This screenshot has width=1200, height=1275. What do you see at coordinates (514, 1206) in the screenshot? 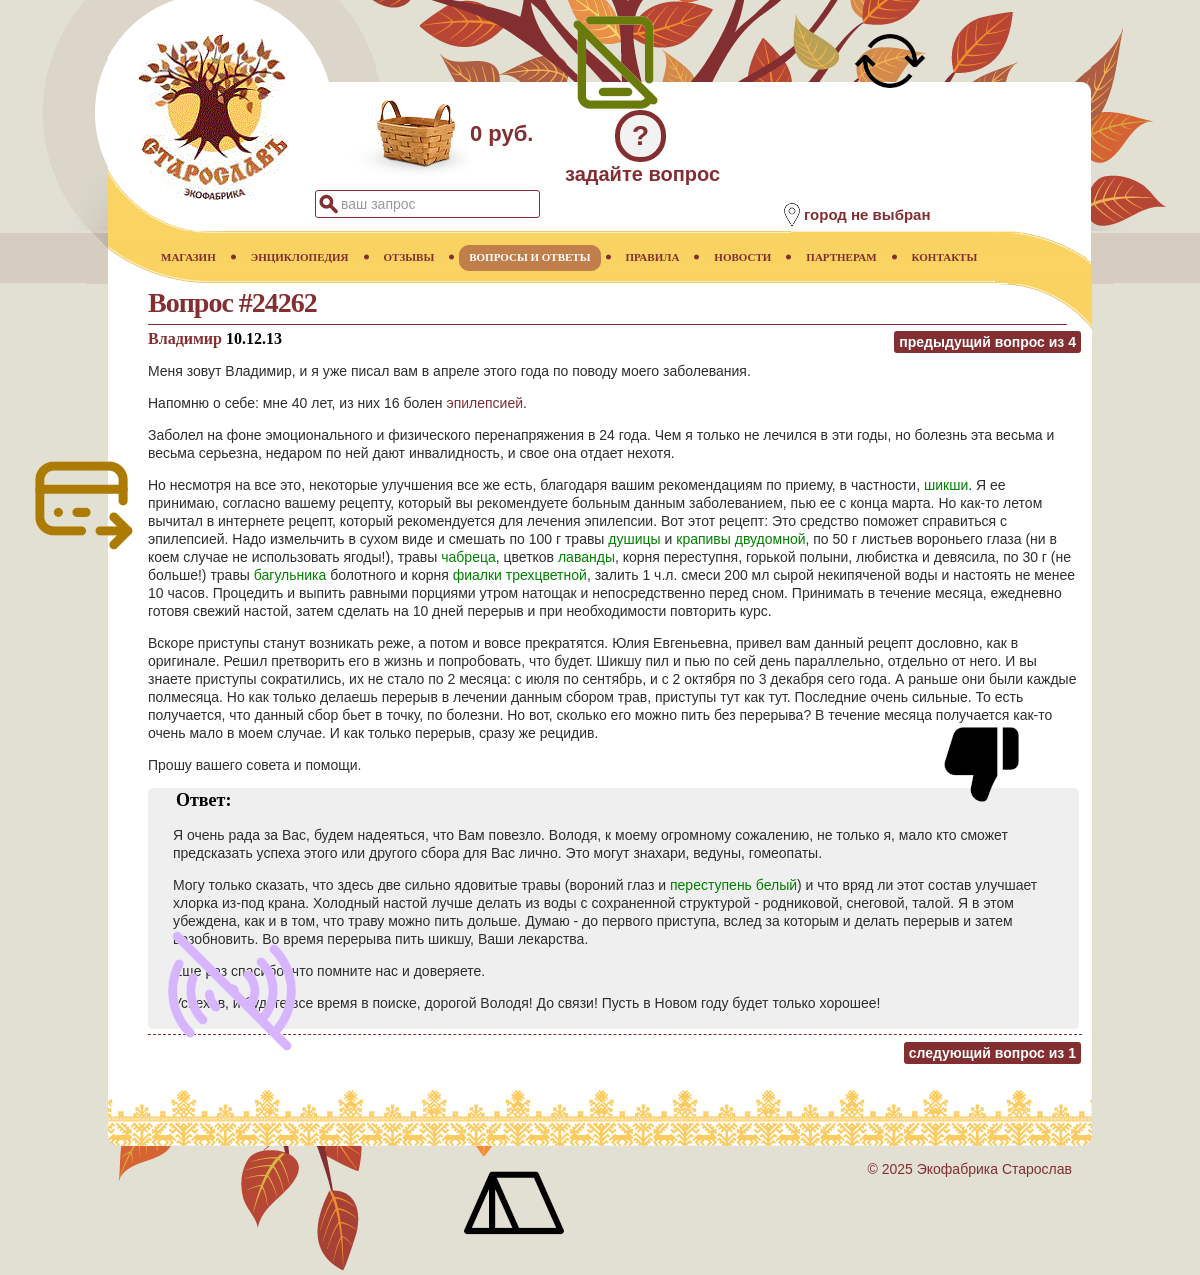
I see `view camping or outdoor locations` at bounding box center [514, 1206].